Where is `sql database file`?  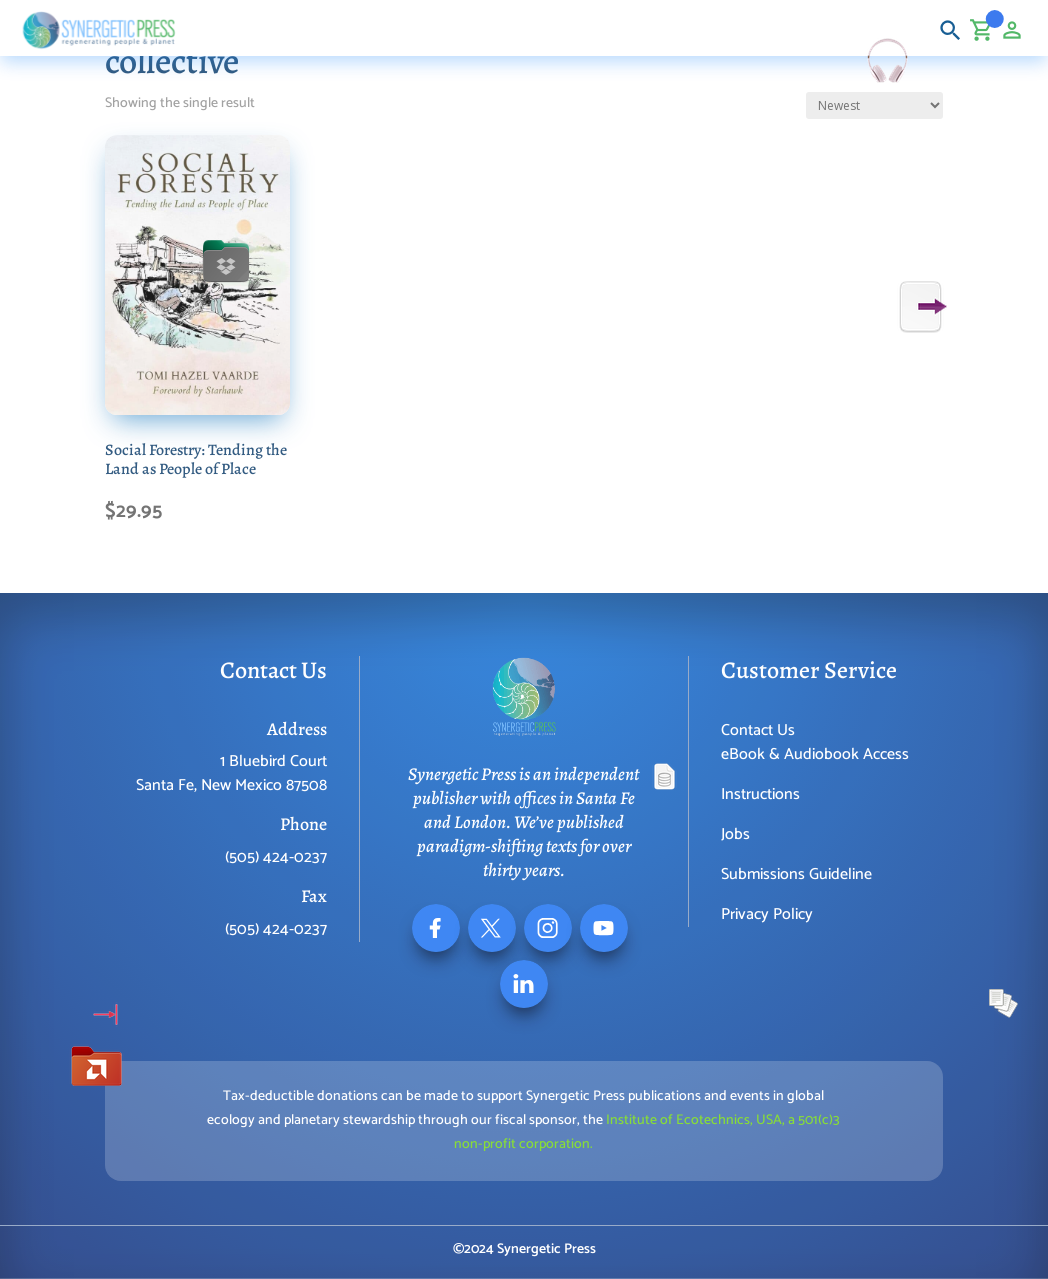
sql database file is located at coordinates (664, 776).